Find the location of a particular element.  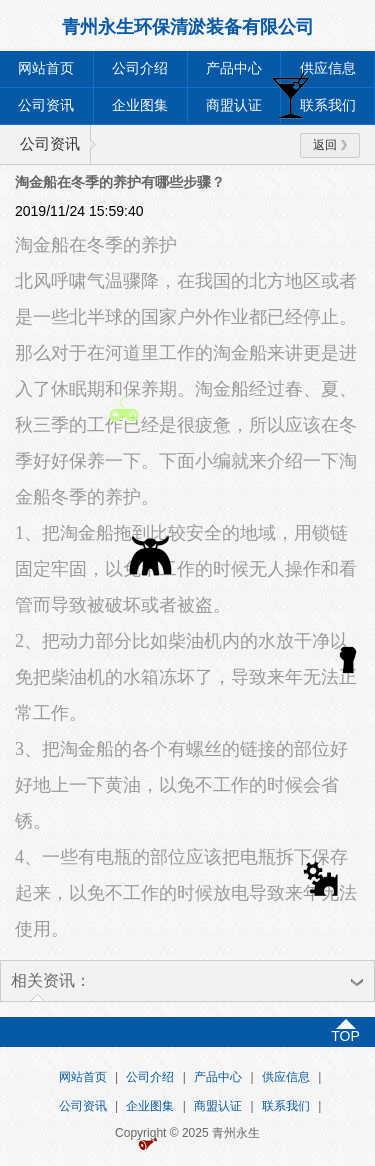

select brute character class is located at coordinates (150, 555).